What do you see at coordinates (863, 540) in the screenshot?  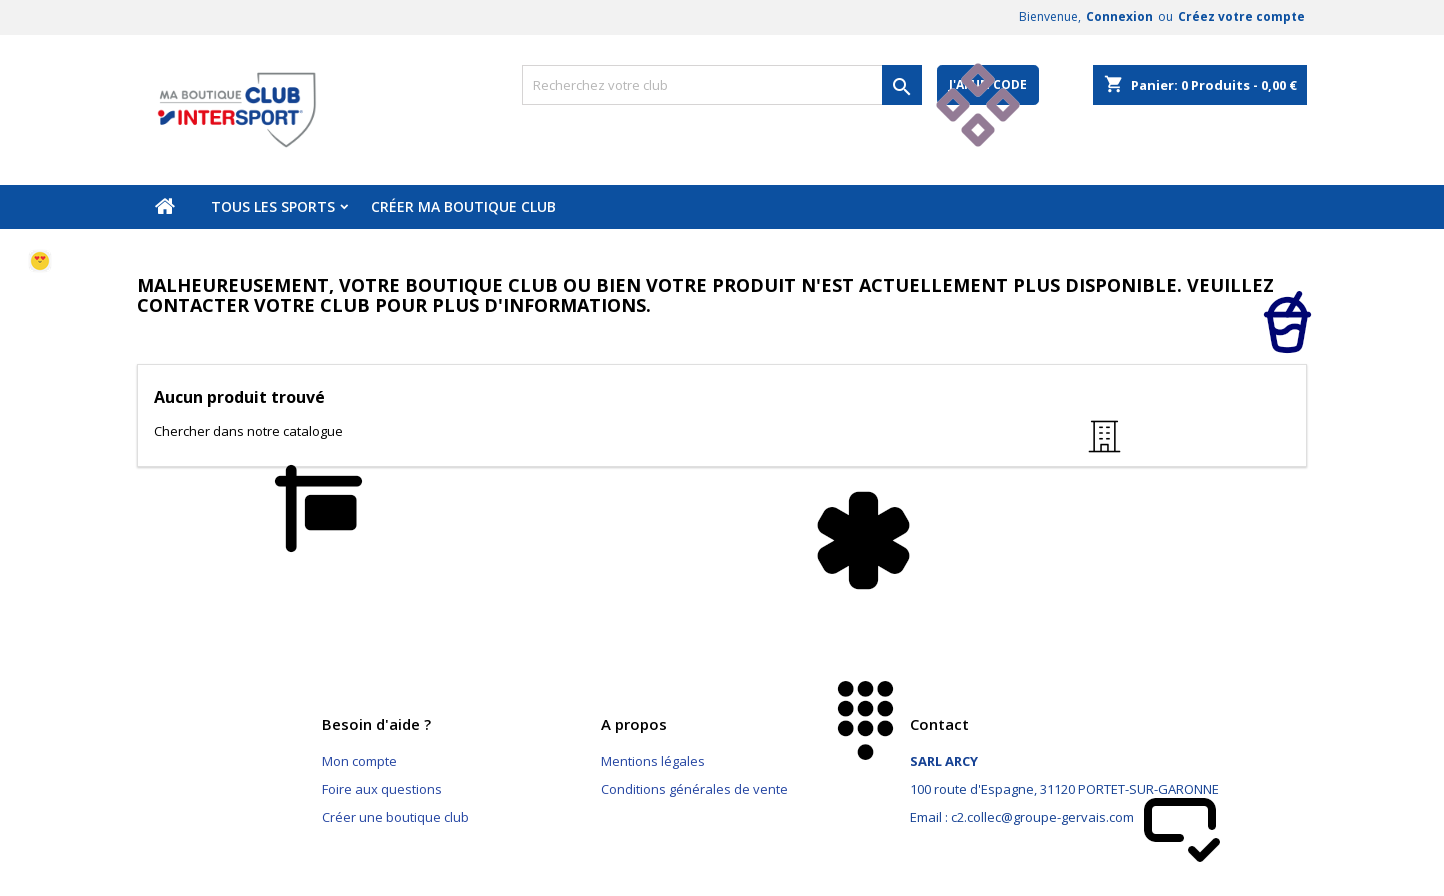 I see `access health or medical services` at bounding box center [863, 540].